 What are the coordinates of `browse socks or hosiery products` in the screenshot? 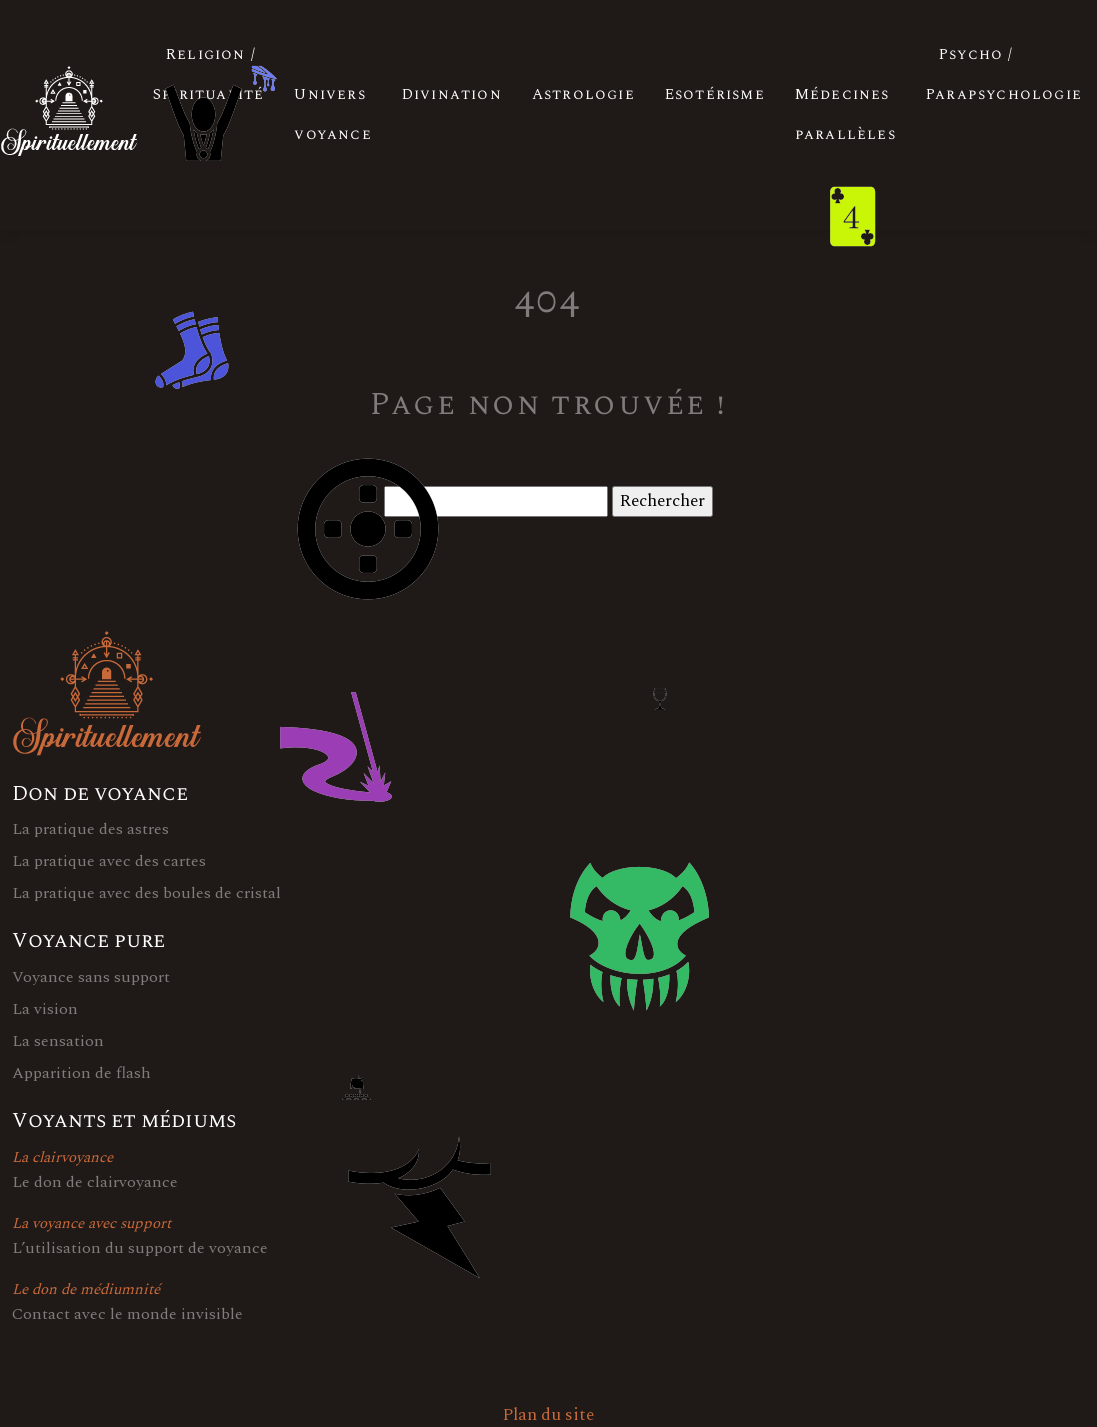 It's located at (192, 350).